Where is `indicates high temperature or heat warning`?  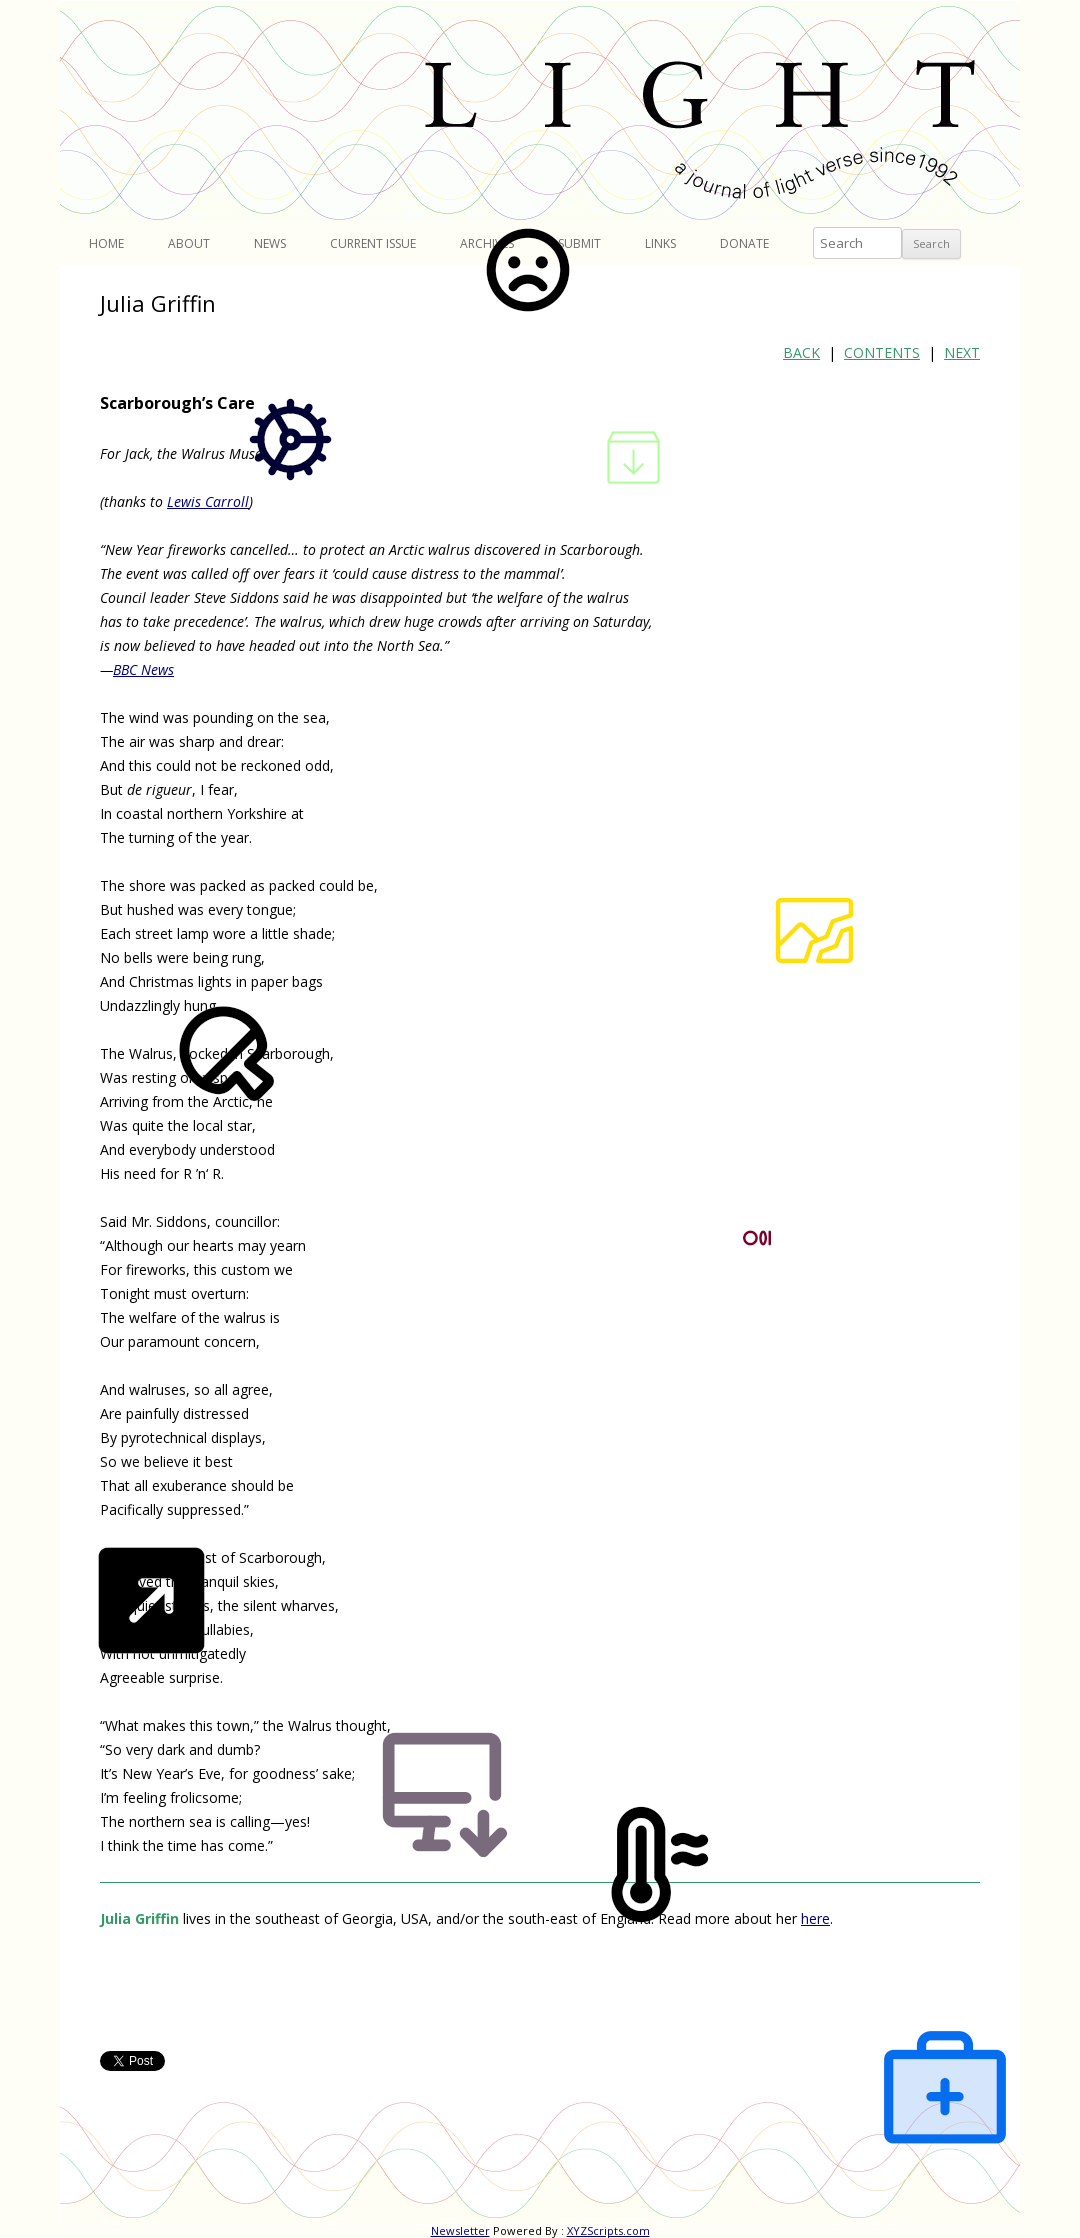 indicates high temperature or heat warning is located at coordinates (650, 1864).